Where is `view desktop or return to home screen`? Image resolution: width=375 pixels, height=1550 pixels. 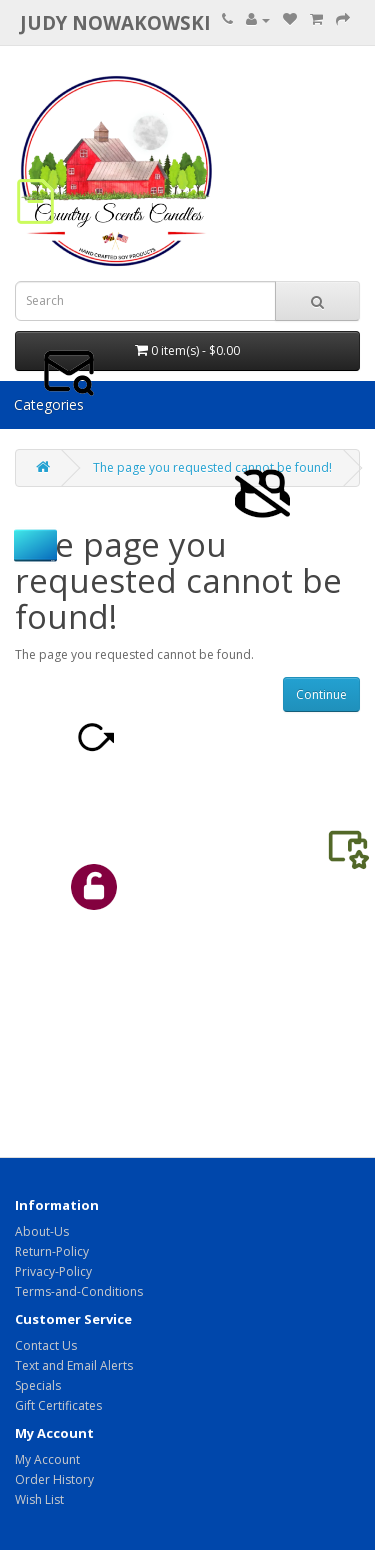 view desktop or return to home screen is located at coordinates (35, 545).